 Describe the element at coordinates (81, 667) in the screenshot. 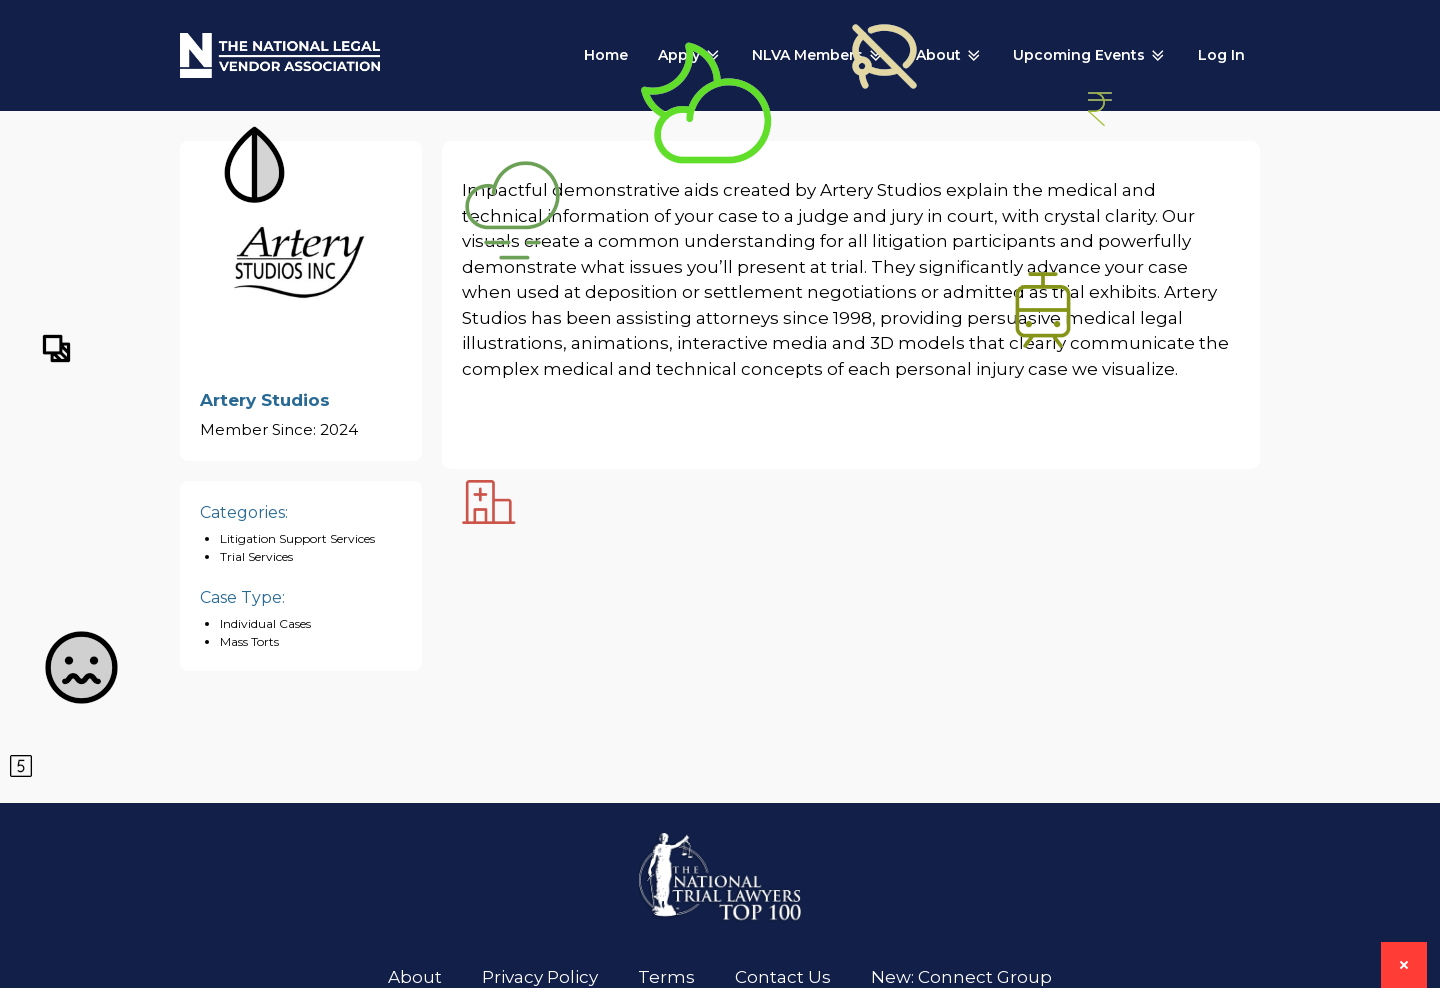

I see `indicates nervous or anxious status` at that location.